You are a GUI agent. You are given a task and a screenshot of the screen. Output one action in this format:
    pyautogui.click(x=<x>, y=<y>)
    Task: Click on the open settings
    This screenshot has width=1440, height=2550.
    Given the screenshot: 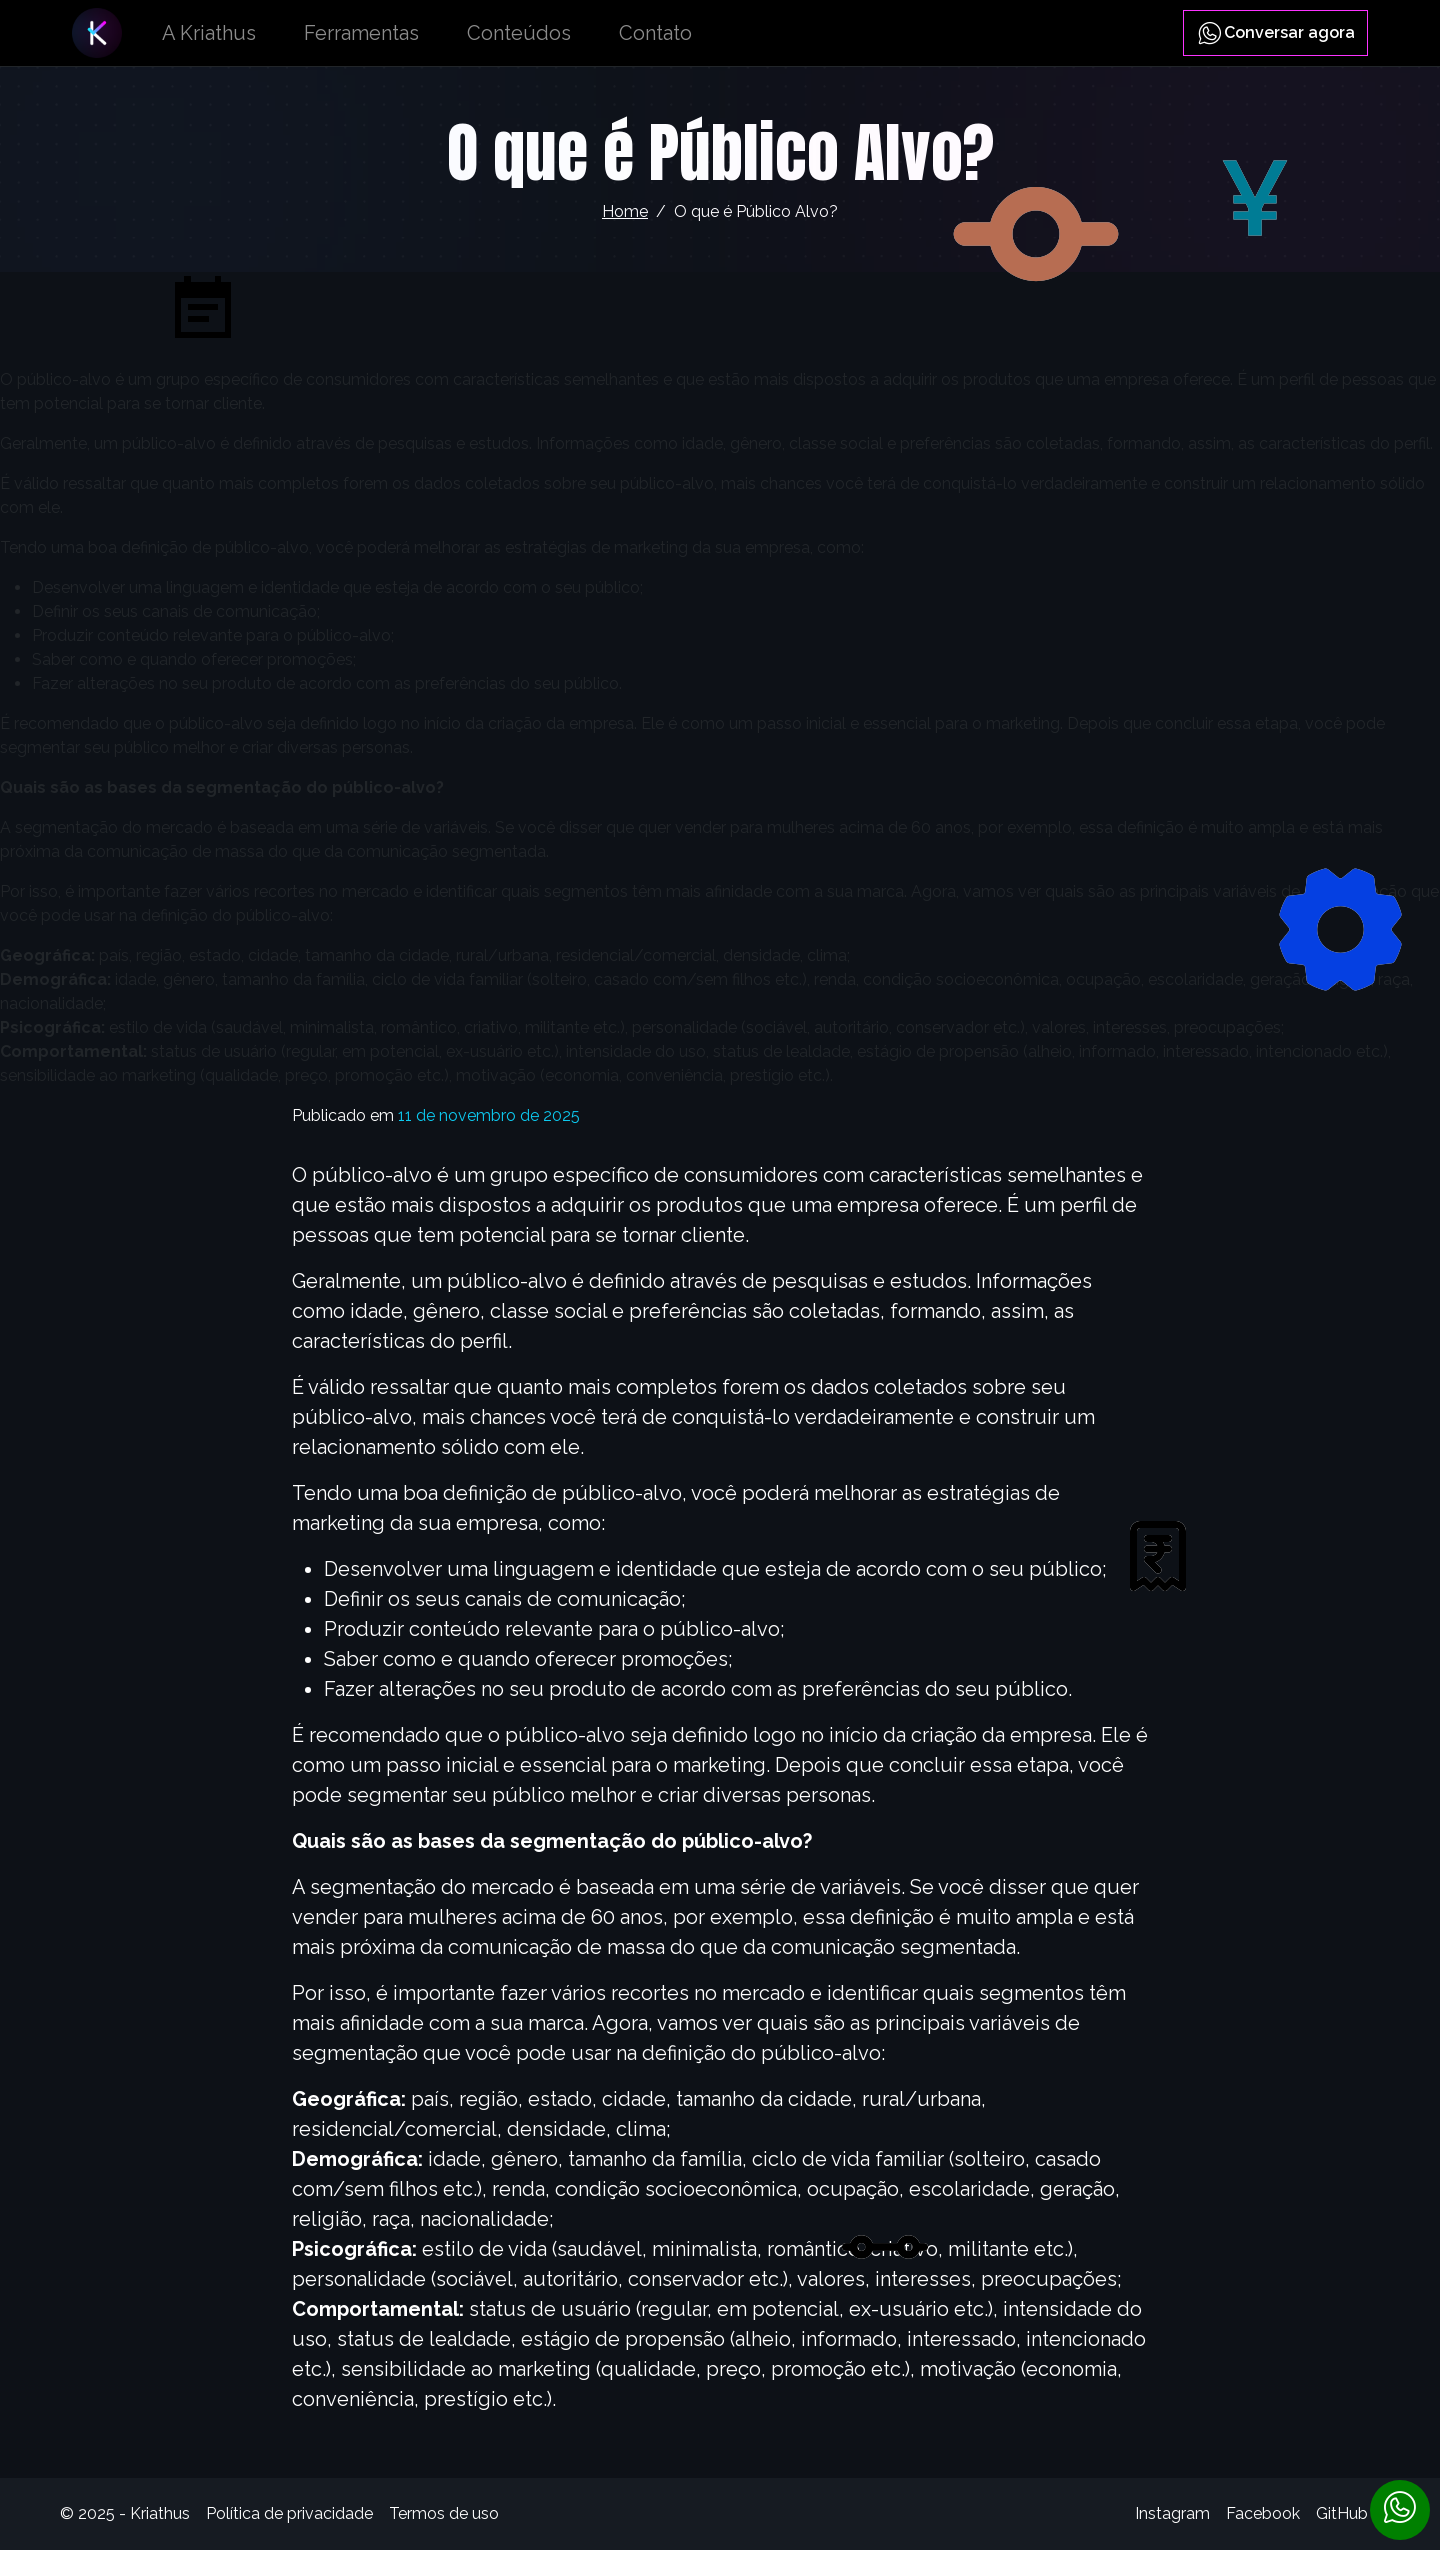 What is the action you would take?
    pyautogui.click(x=1340, y=929)
    